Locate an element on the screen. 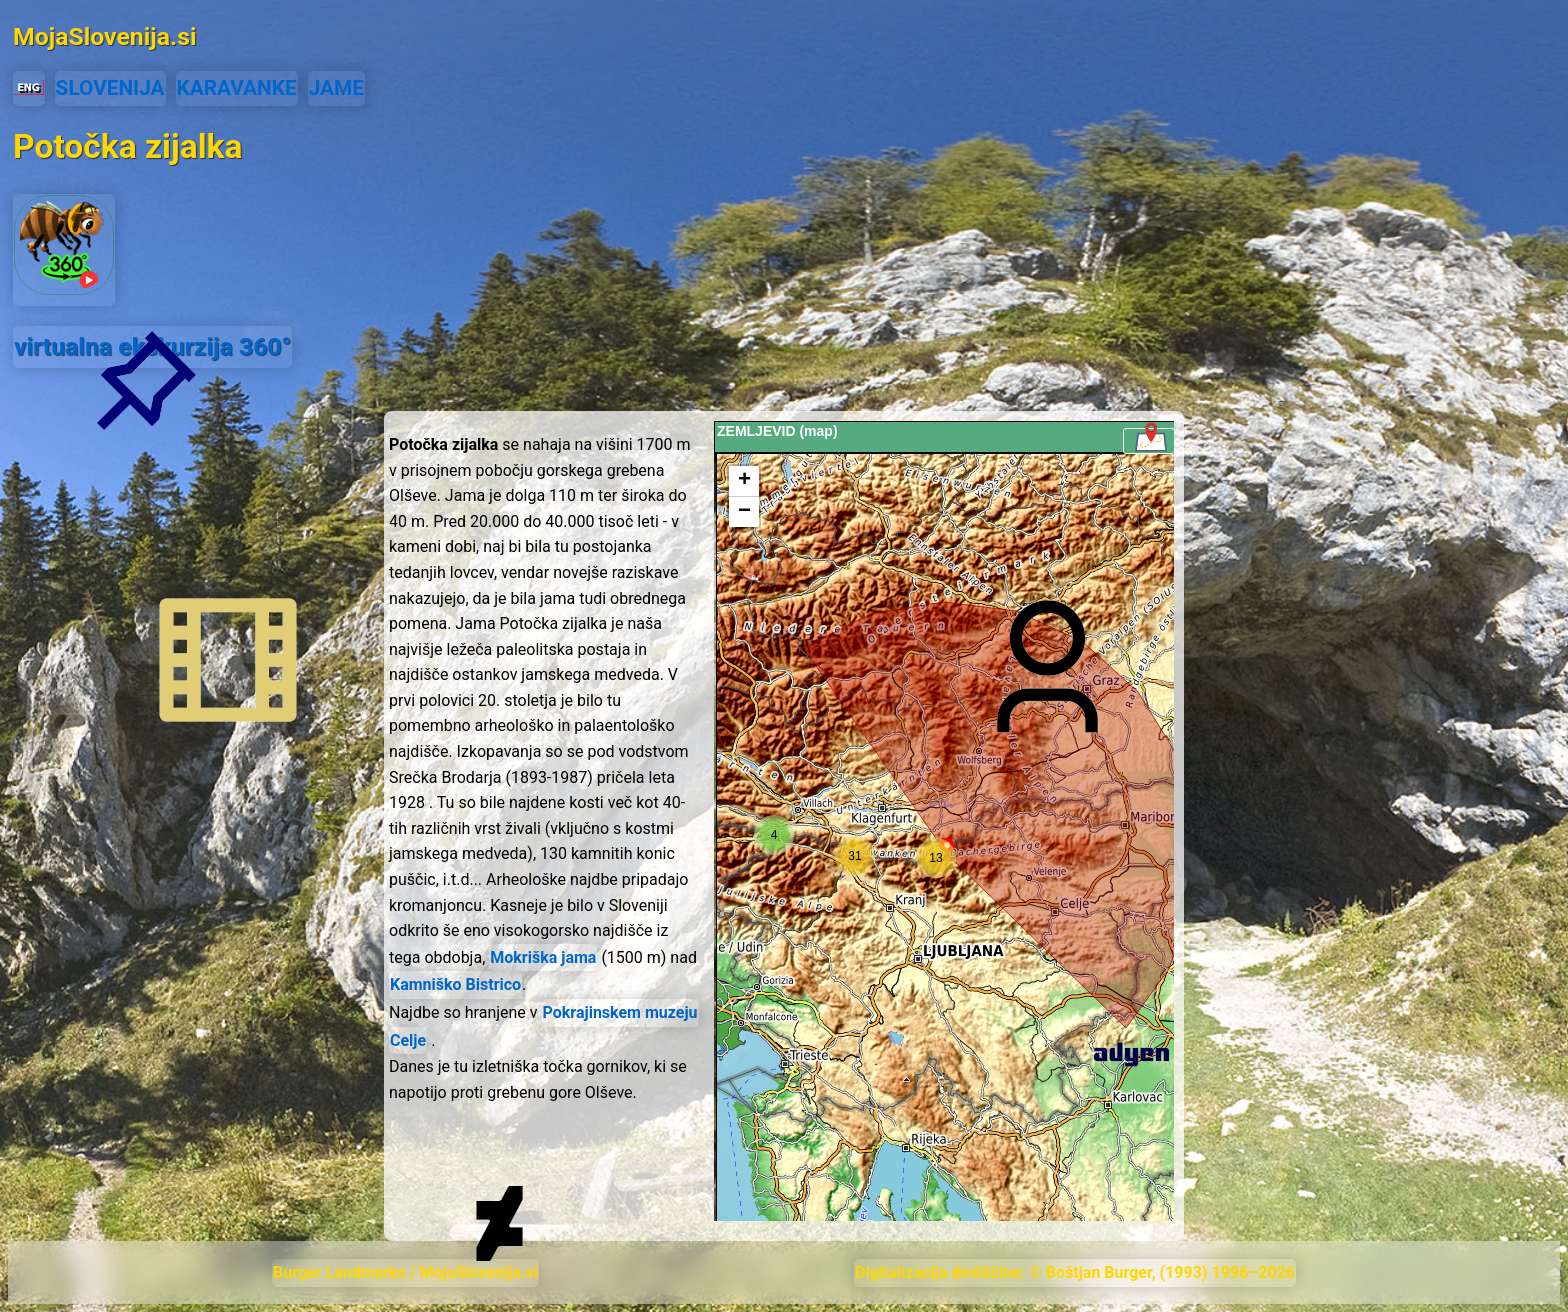  access video or film content is located at coordinates (228, 660).